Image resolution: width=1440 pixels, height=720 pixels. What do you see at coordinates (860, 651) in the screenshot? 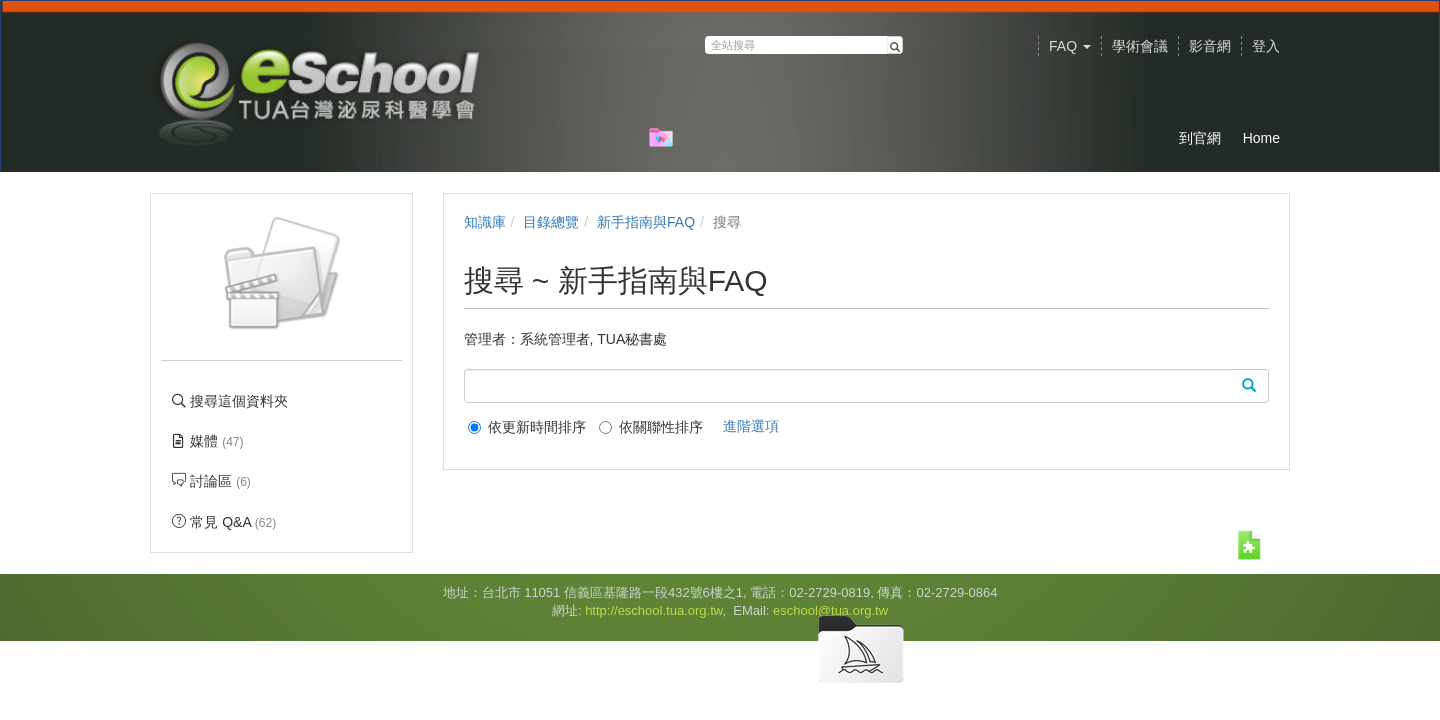
I see `open midjourney projects folder` at bounding box center [860, 651].